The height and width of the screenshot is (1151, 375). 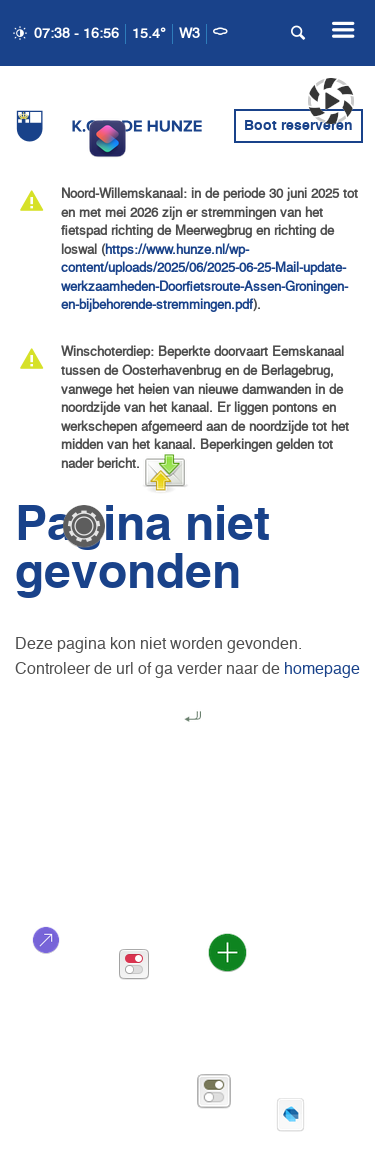 I want to click on reply to all recipients of an email, so click(x=192, y=715).